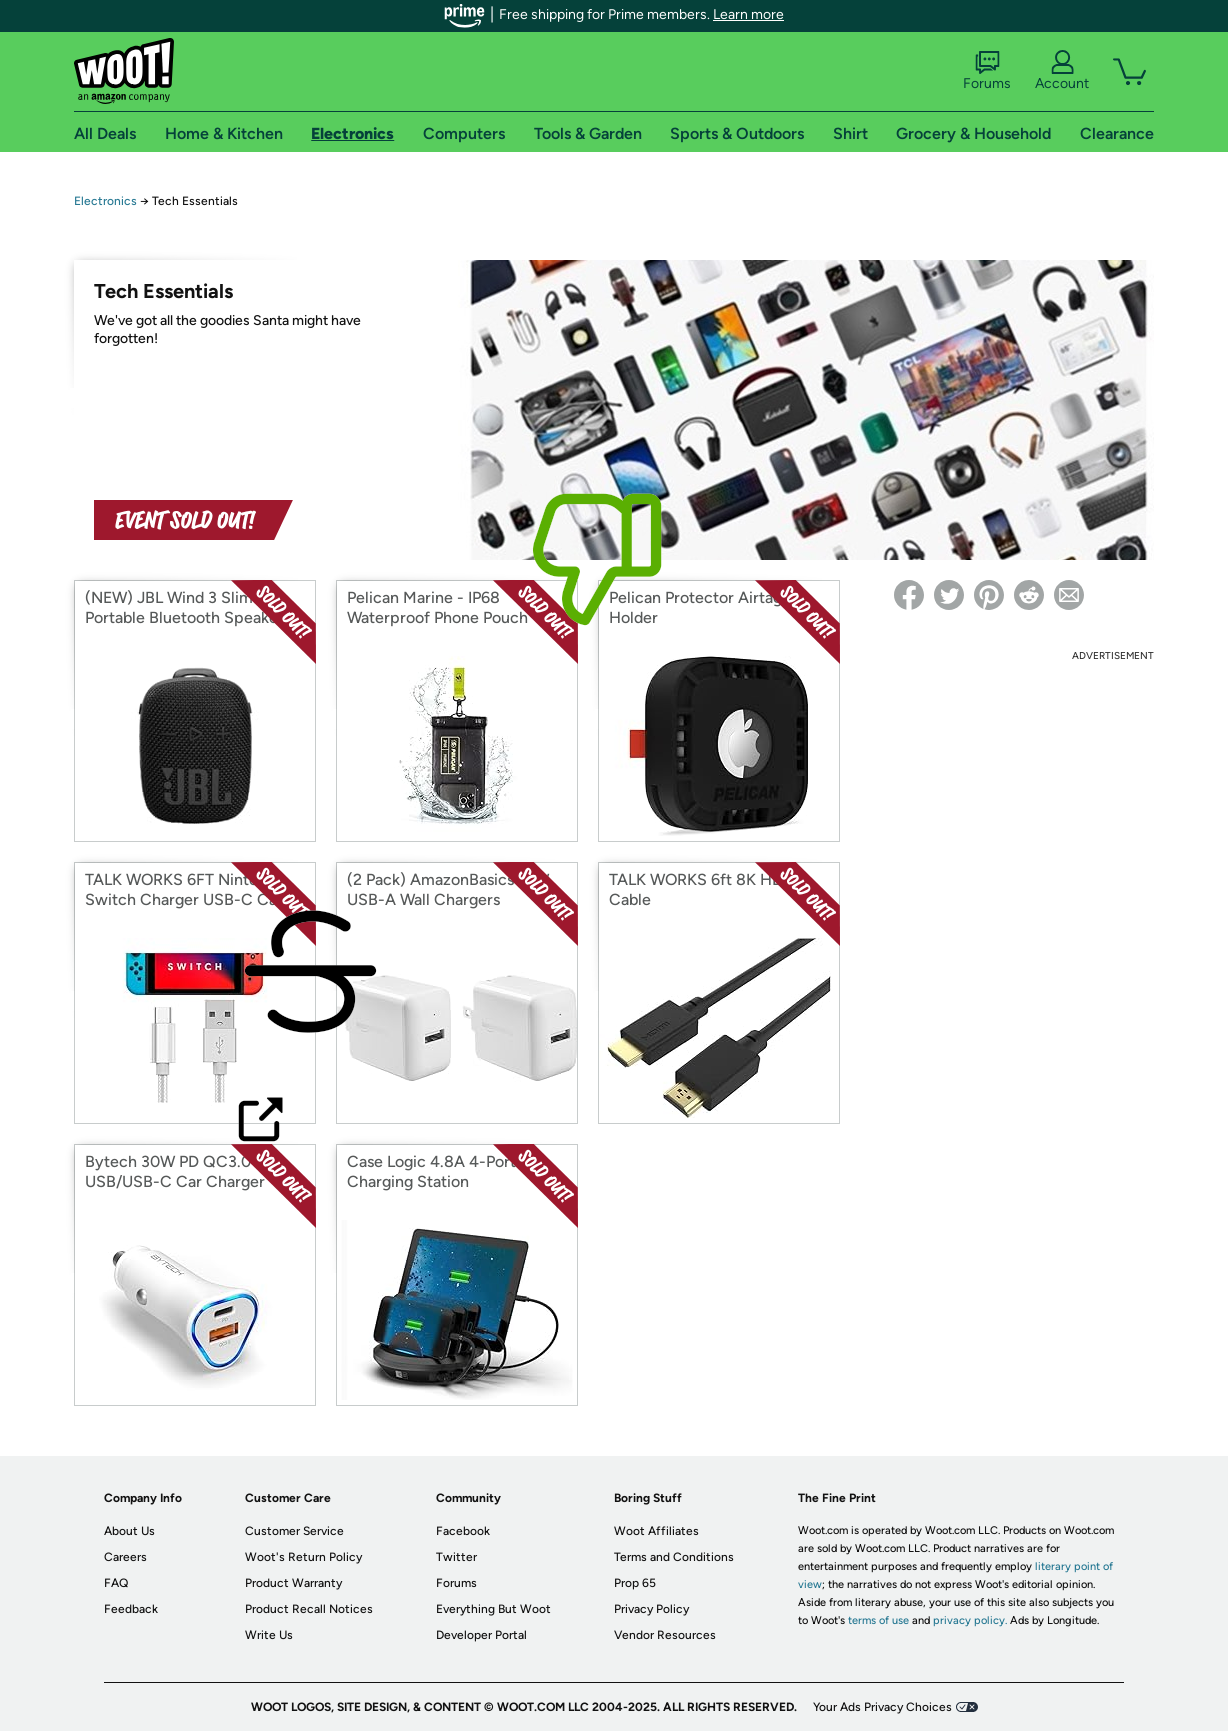 Image resolution: width=1228 pixels, height=1731 pixels. Describe the element at coordinates (259, 1121) in the screenshot. I see `open link in a new tab or window` at that location.